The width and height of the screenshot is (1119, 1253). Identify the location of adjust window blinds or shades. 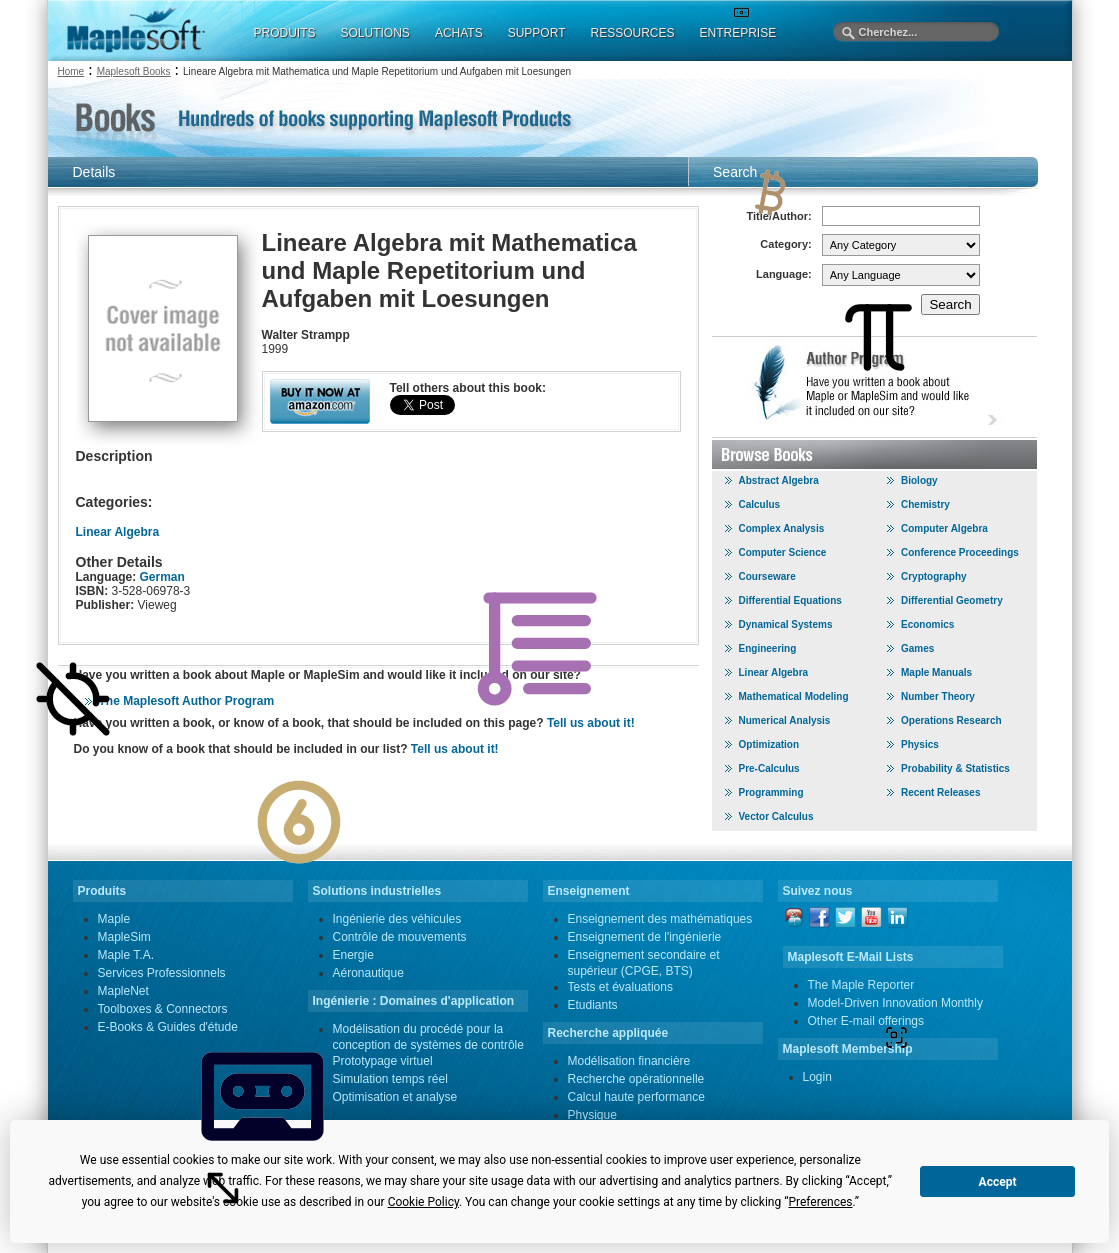
(540, 649).